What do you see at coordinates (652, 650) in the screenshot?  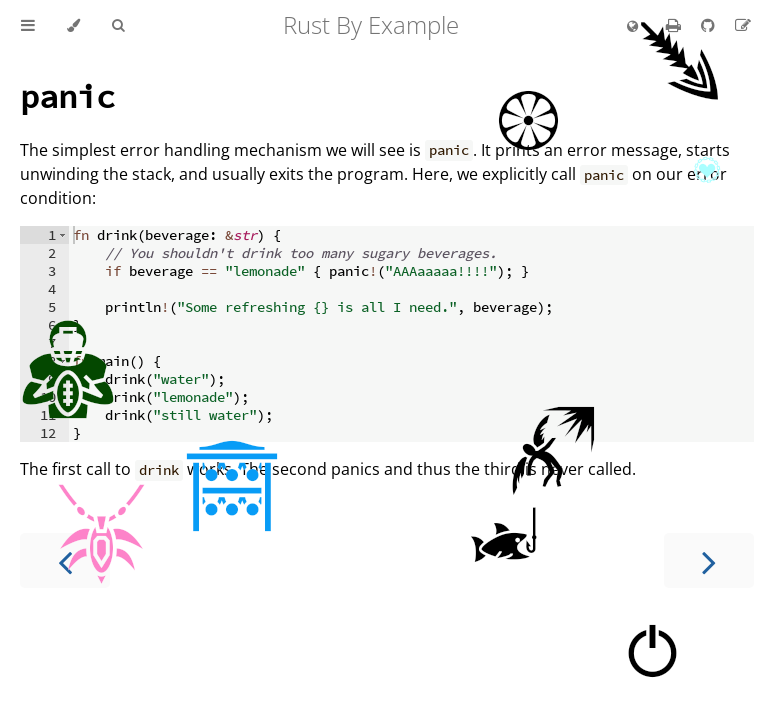 I see `turn device on or off` at bounding box center [652, 650].